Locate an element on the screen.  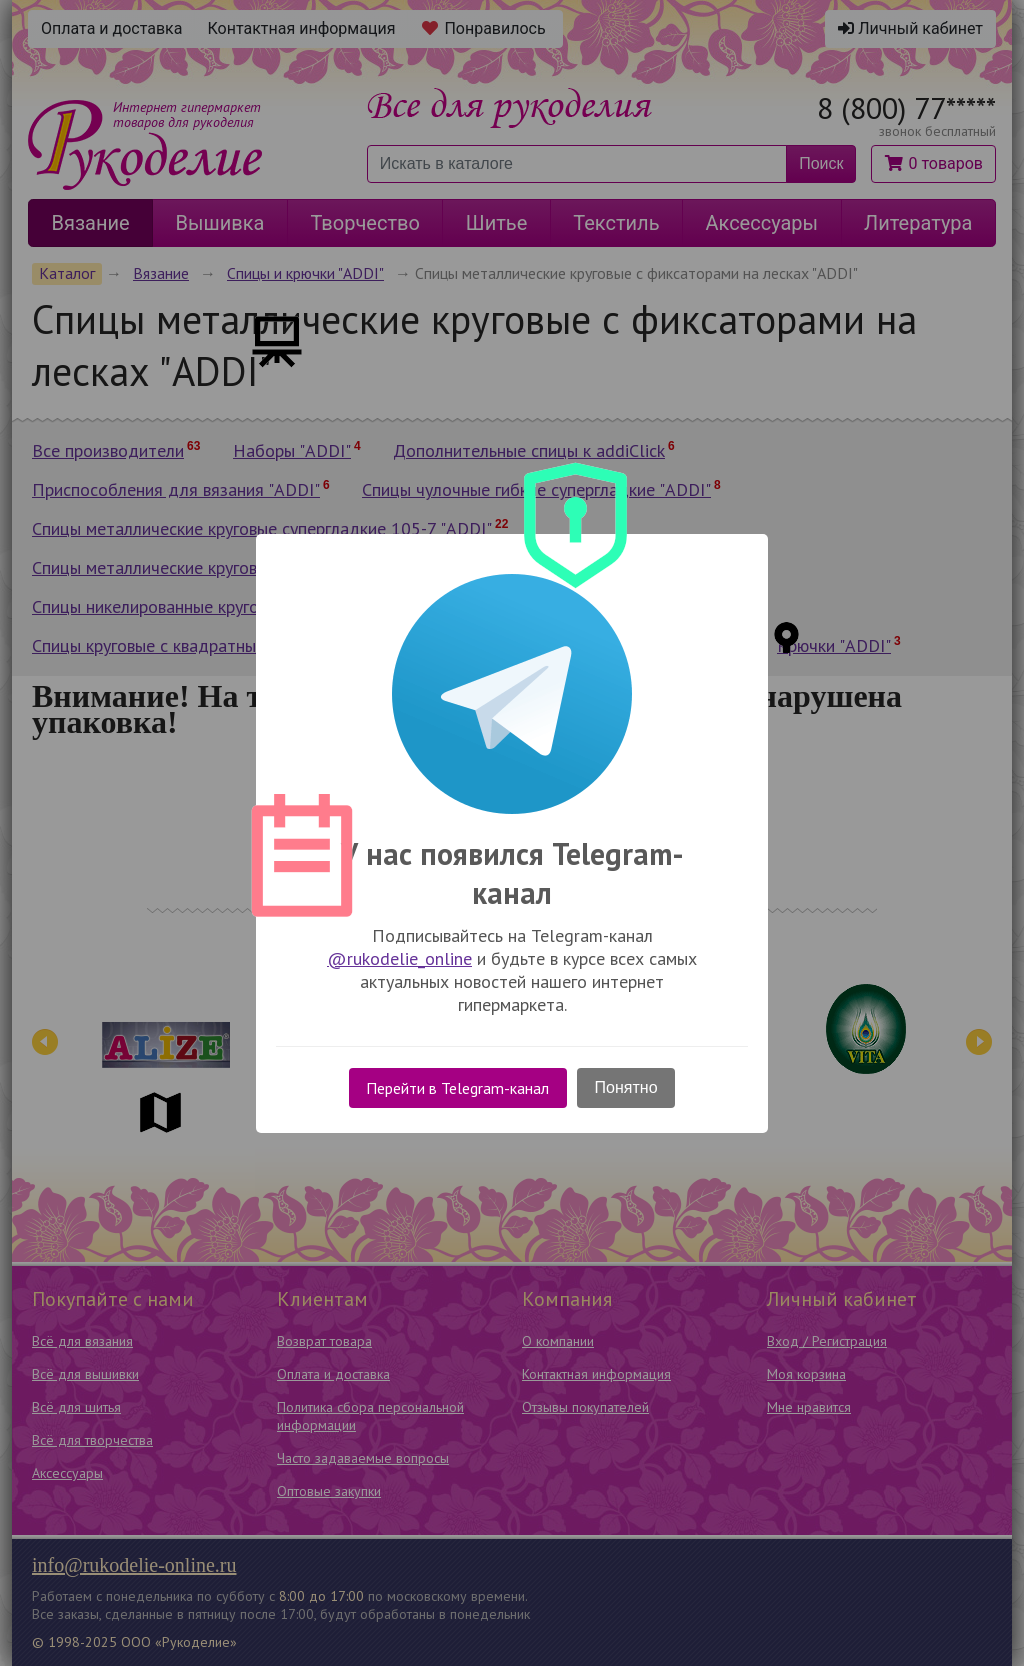
create a new artboard is located at coordinates (277, 341).